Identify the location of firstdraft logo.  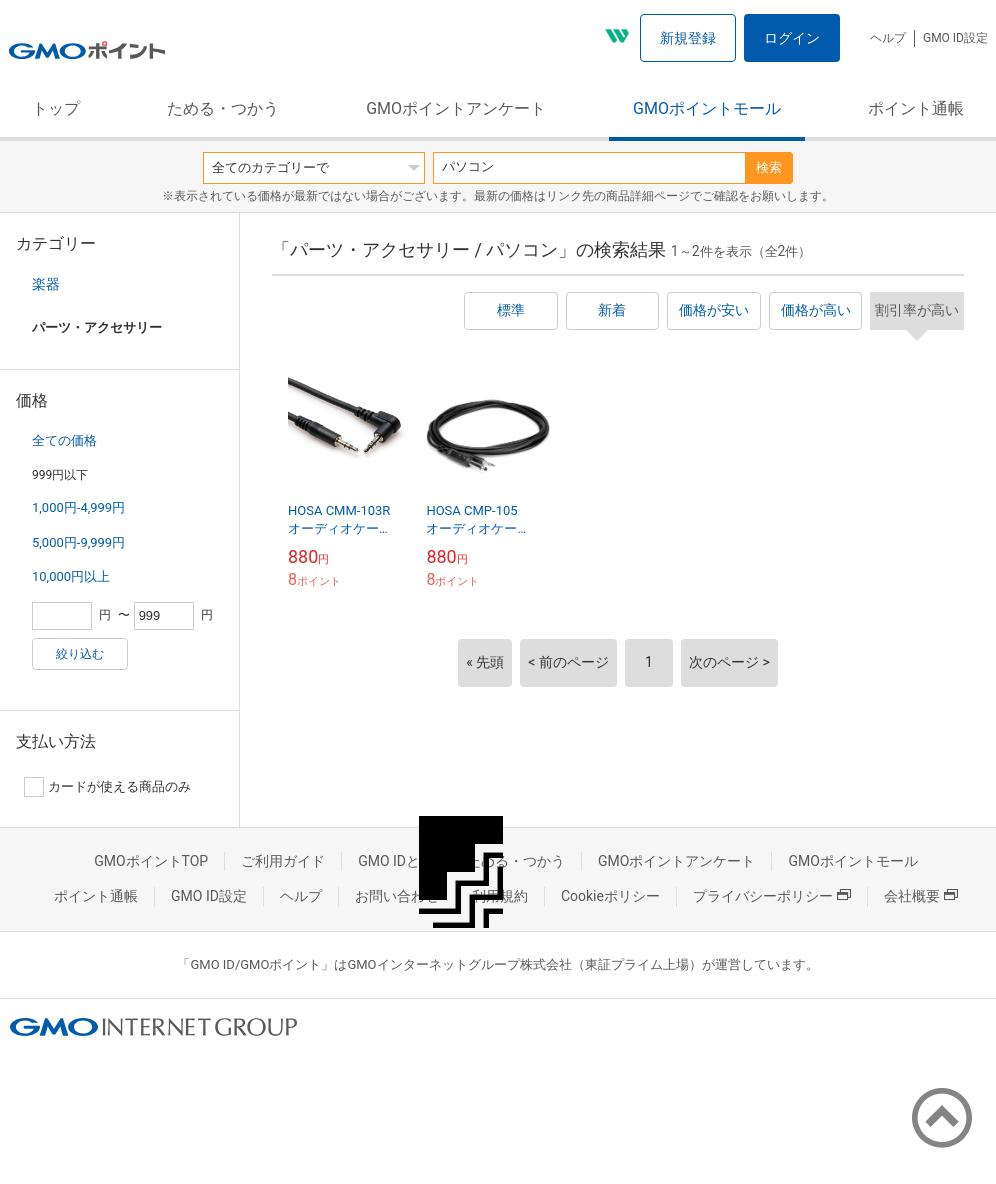
(461, 872).